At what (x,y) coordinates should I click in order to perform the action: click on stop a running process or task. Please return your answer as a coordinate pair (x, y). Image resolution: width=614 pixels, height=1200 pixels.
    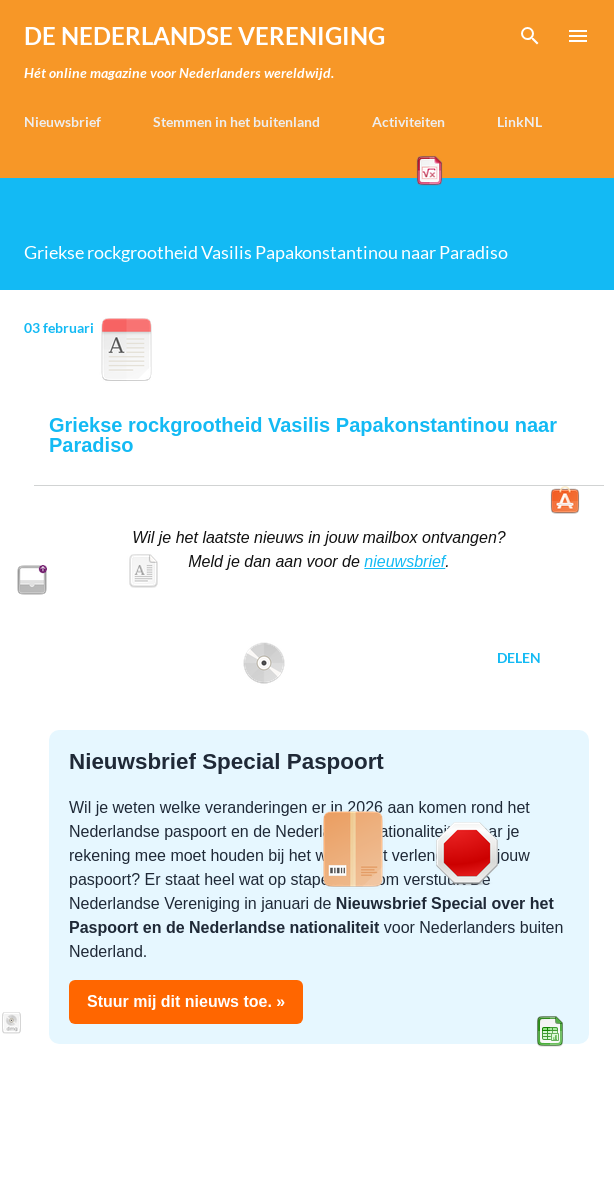
    Looking at the image, I should click on (467, 853).